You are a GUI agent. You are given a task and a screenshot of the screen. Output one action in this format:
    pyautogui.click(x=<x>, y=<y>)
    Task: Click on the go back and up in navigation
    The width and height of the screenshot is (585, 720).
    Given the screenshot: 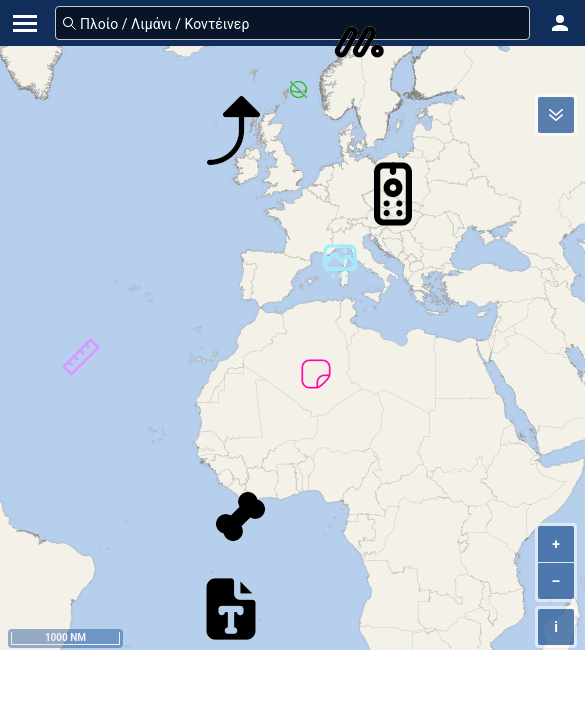 What is the action you would take?
    pyautogui.click(x=233, y=130)
    